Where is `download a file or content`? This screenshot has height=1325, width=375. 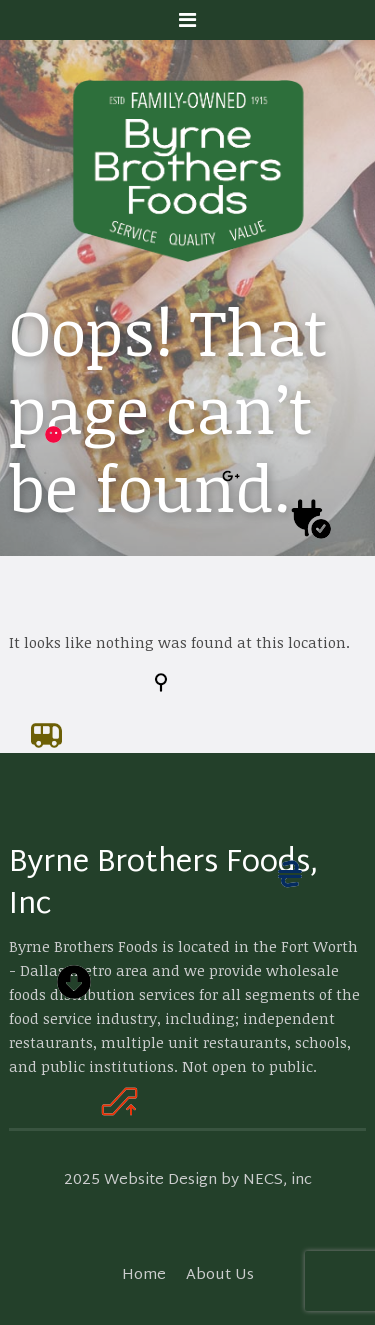
download a file or content is located at coordinates (74, 982).